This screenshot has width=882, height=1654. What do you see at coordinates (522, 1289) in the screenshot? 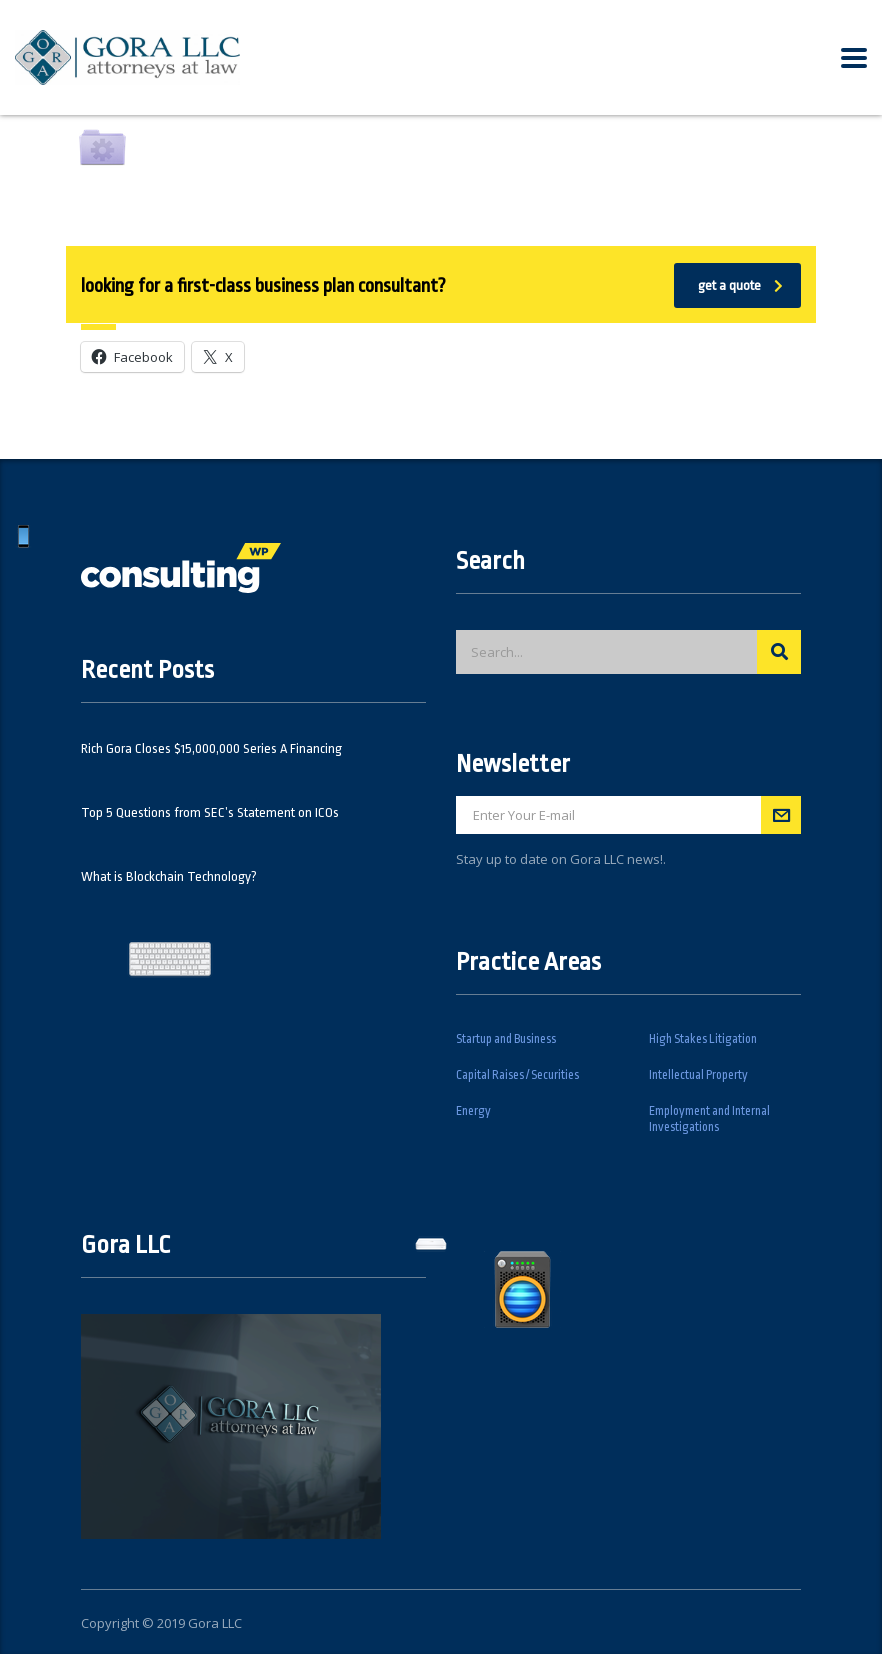
I see `access RAID 0 storage configuration settings` at bounding box center [522, 1289].